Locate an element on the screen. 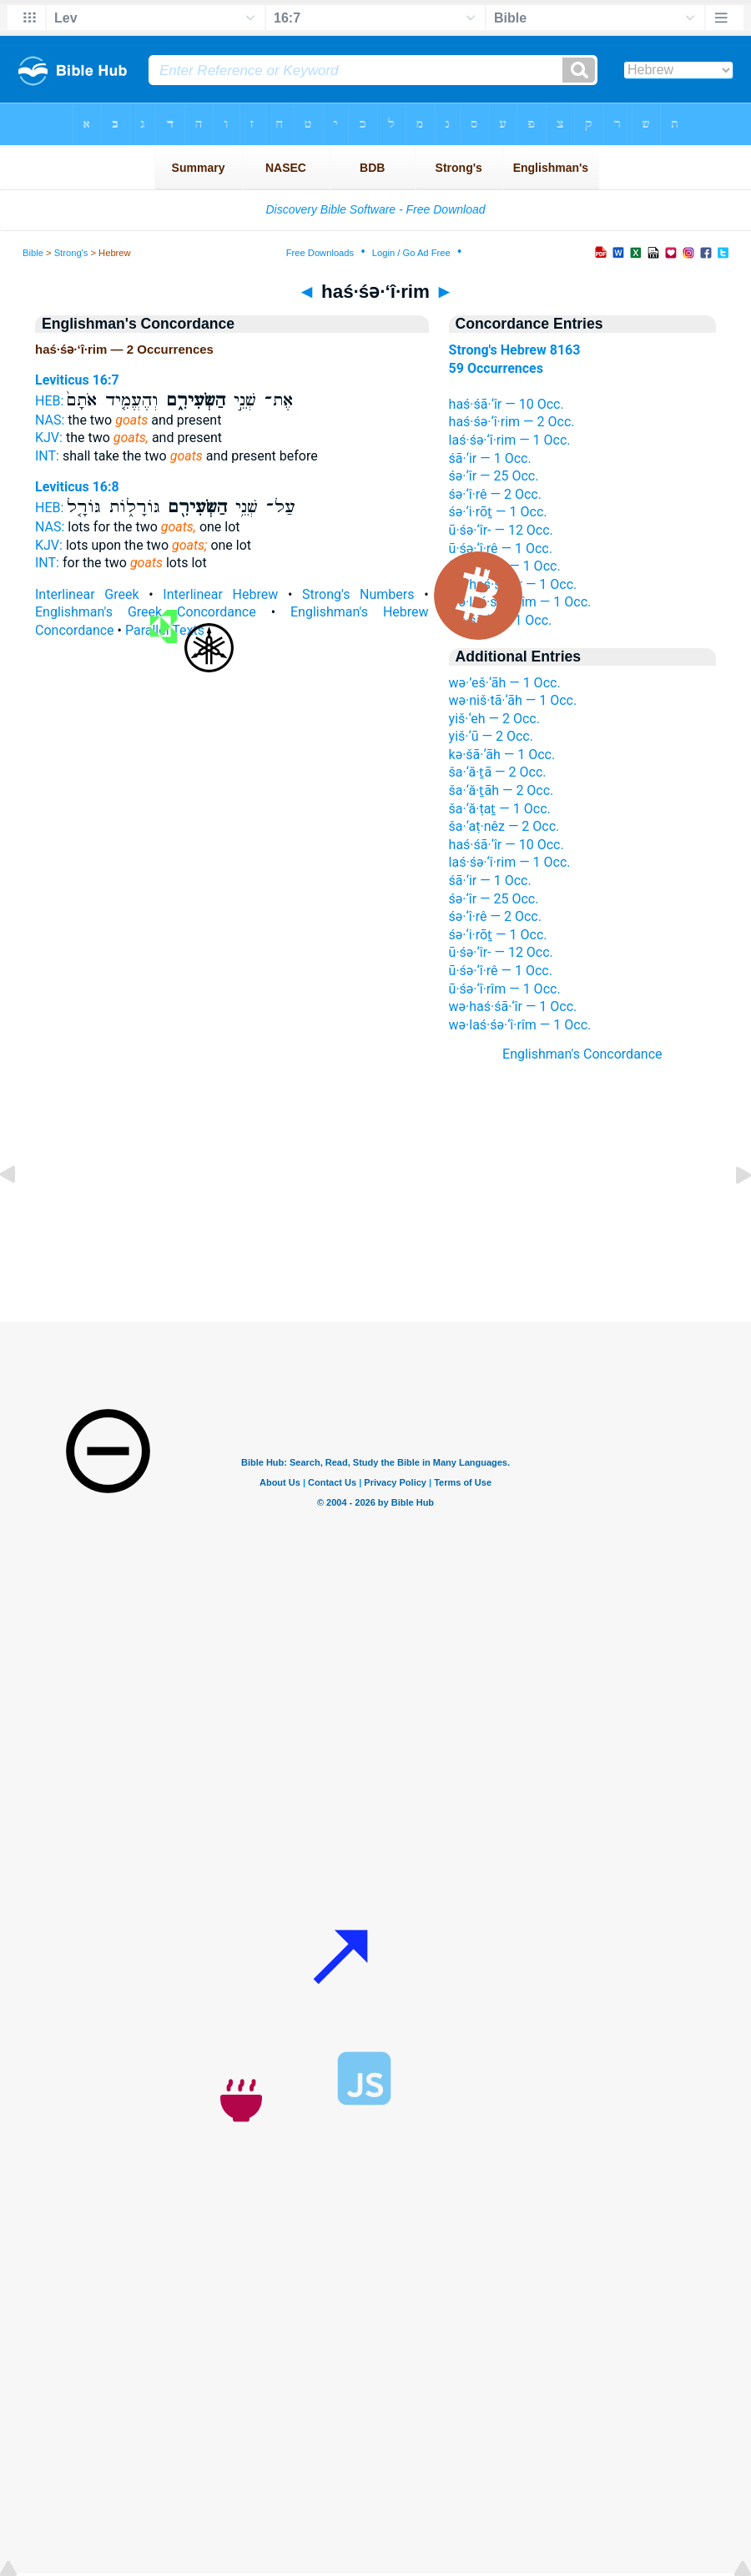 Image resolution: width=751 pixels, height=2576 pixels. view food or dining options is located at coordinates (241, 2103).